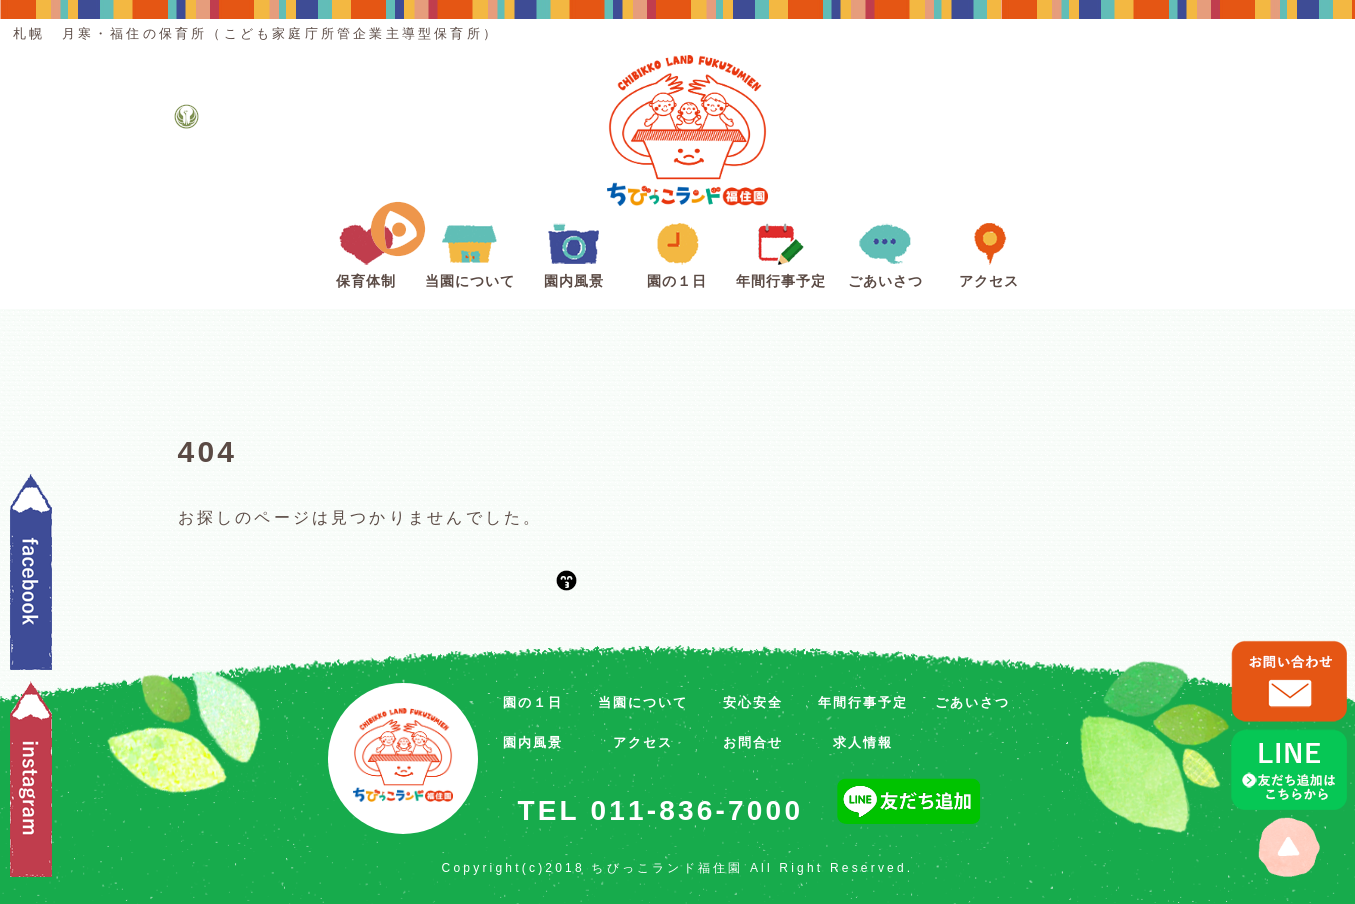 The height and width of the screenshot is (904, 1355). Describe the element at coordinates (398, 229) in the screenshot. I see `centercode brand logo` at that location.